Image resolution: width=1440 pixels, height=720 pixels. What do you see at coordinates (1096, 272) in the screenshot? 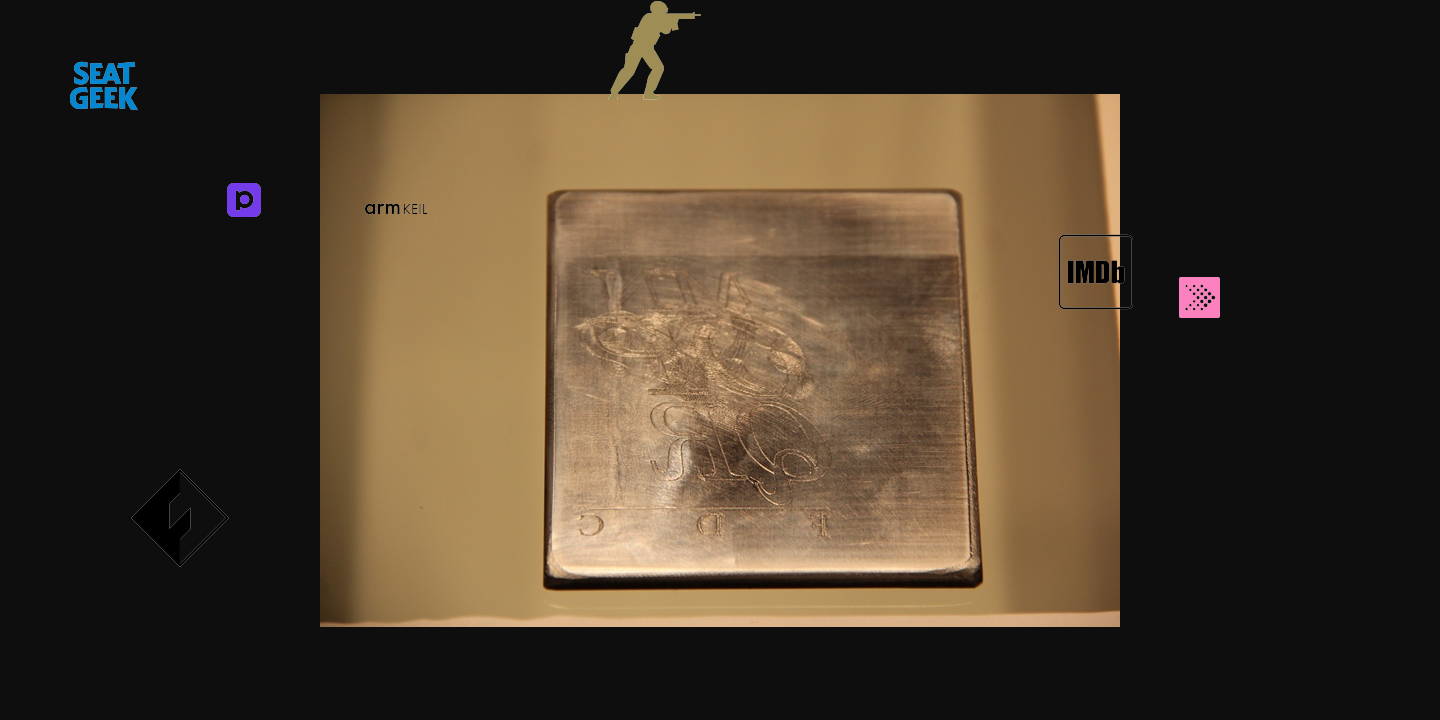
I see `open the IMDb app or website` at bounding box center [1096, 272].